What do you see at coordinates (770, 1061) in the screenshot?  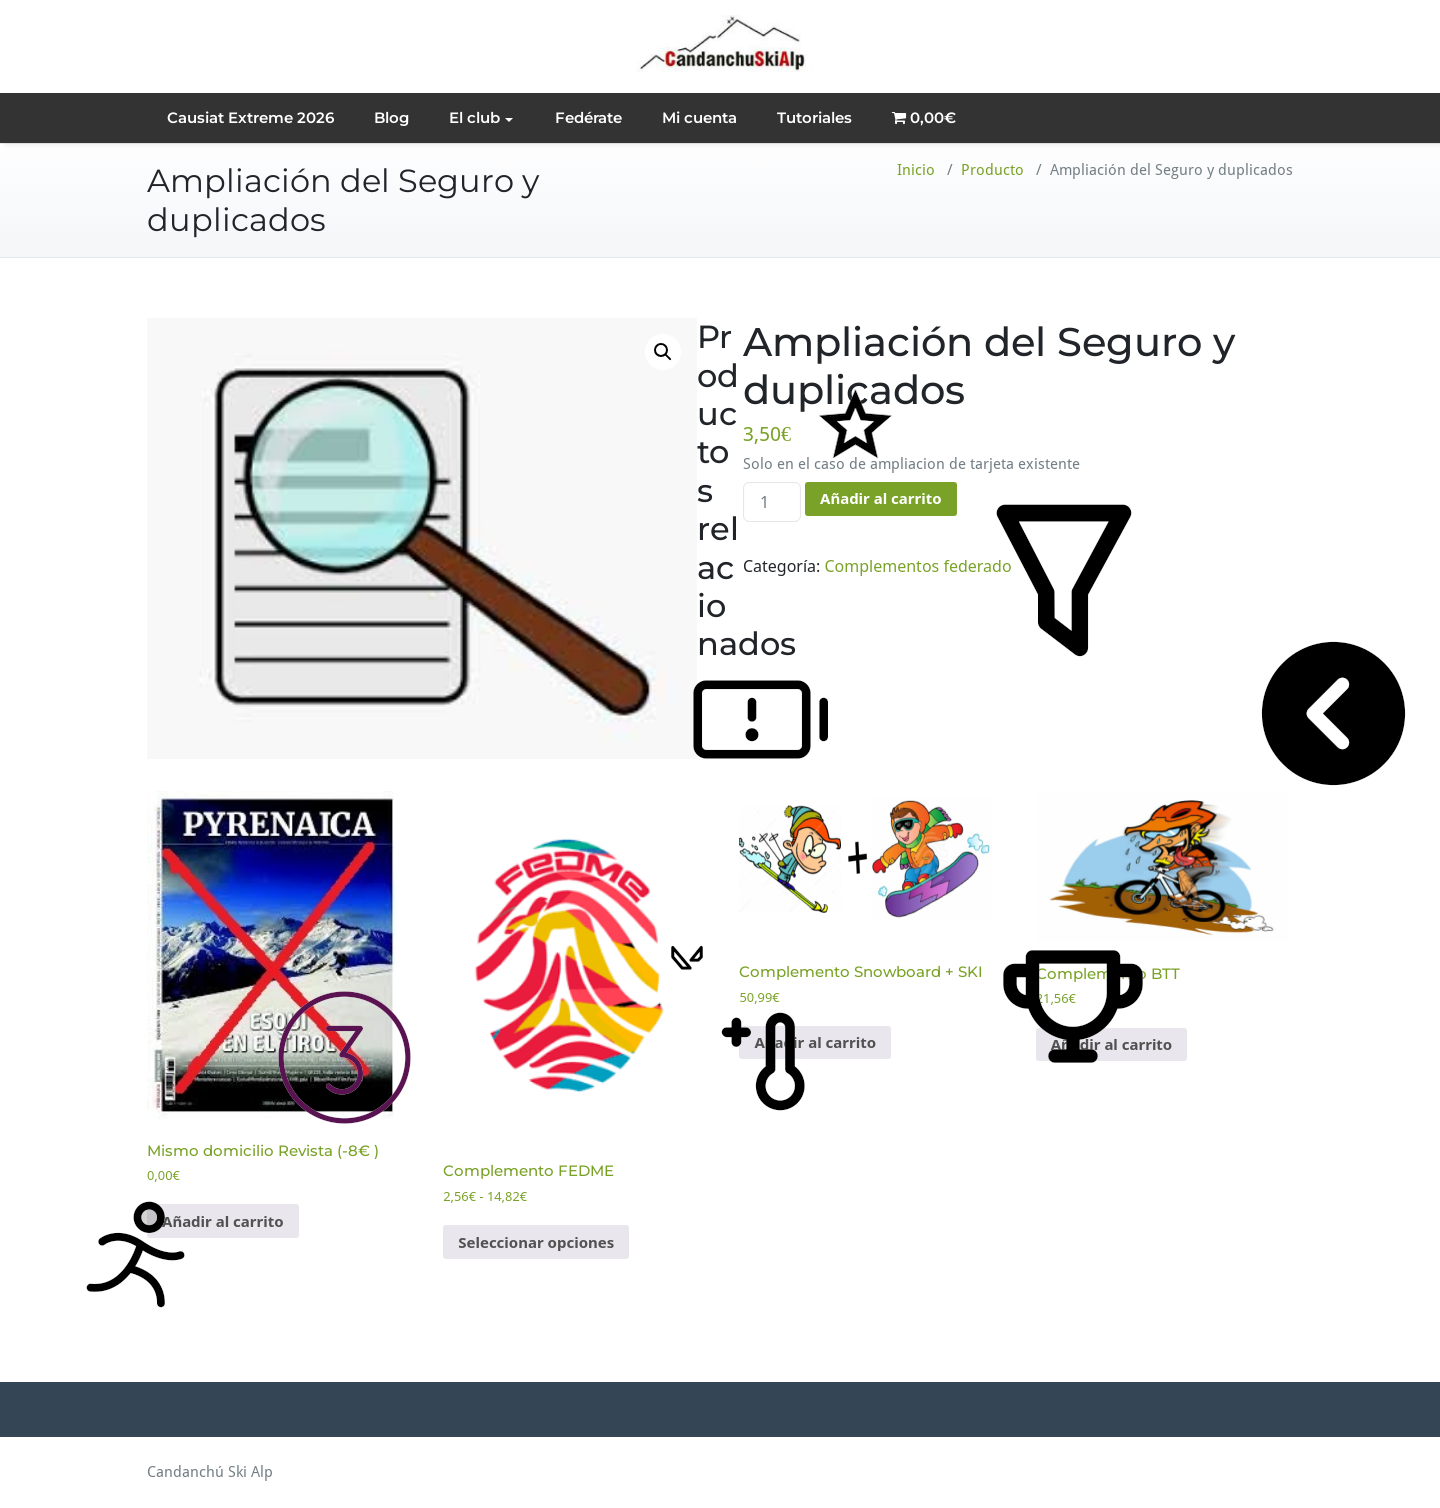 I see `increase temperature setting` at bounding box center [770, 1061].